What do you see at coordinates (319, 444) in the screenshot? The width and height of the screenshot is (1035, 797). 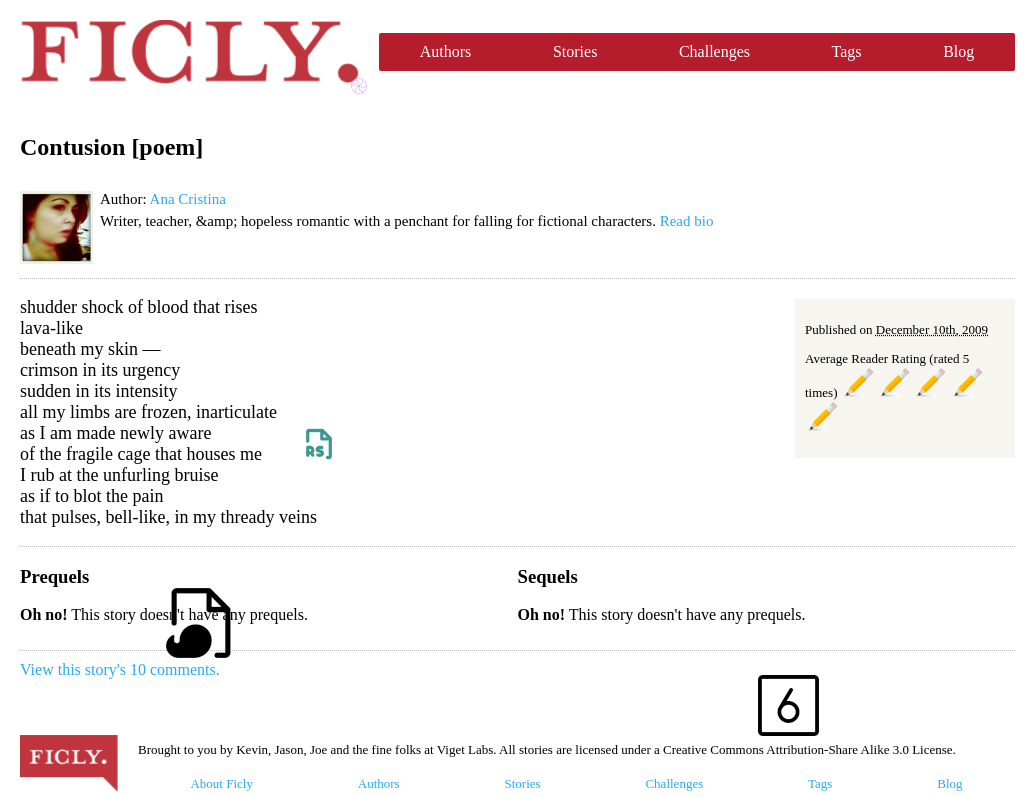 I see `a Rust source code file` at bounding box center [319, 444].